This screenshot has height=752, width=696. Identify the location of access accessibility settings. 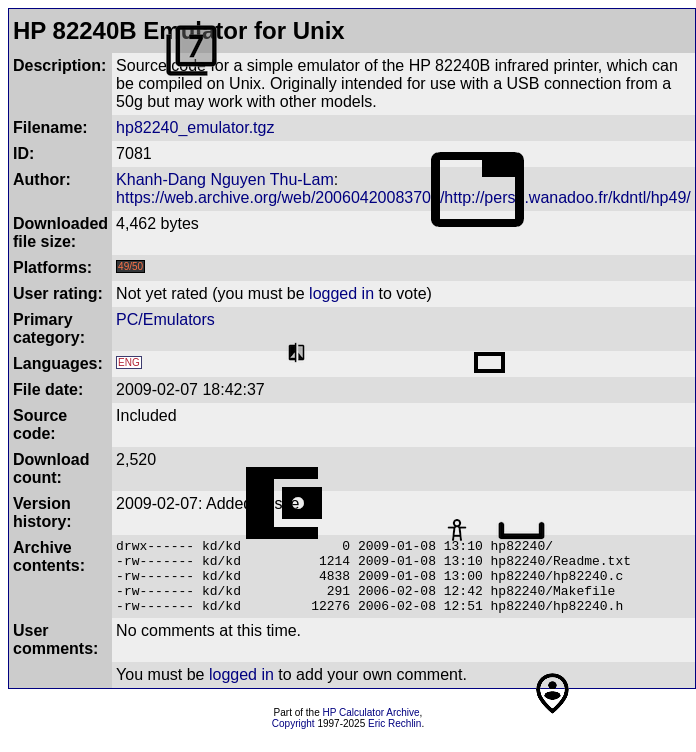
(457, 530).